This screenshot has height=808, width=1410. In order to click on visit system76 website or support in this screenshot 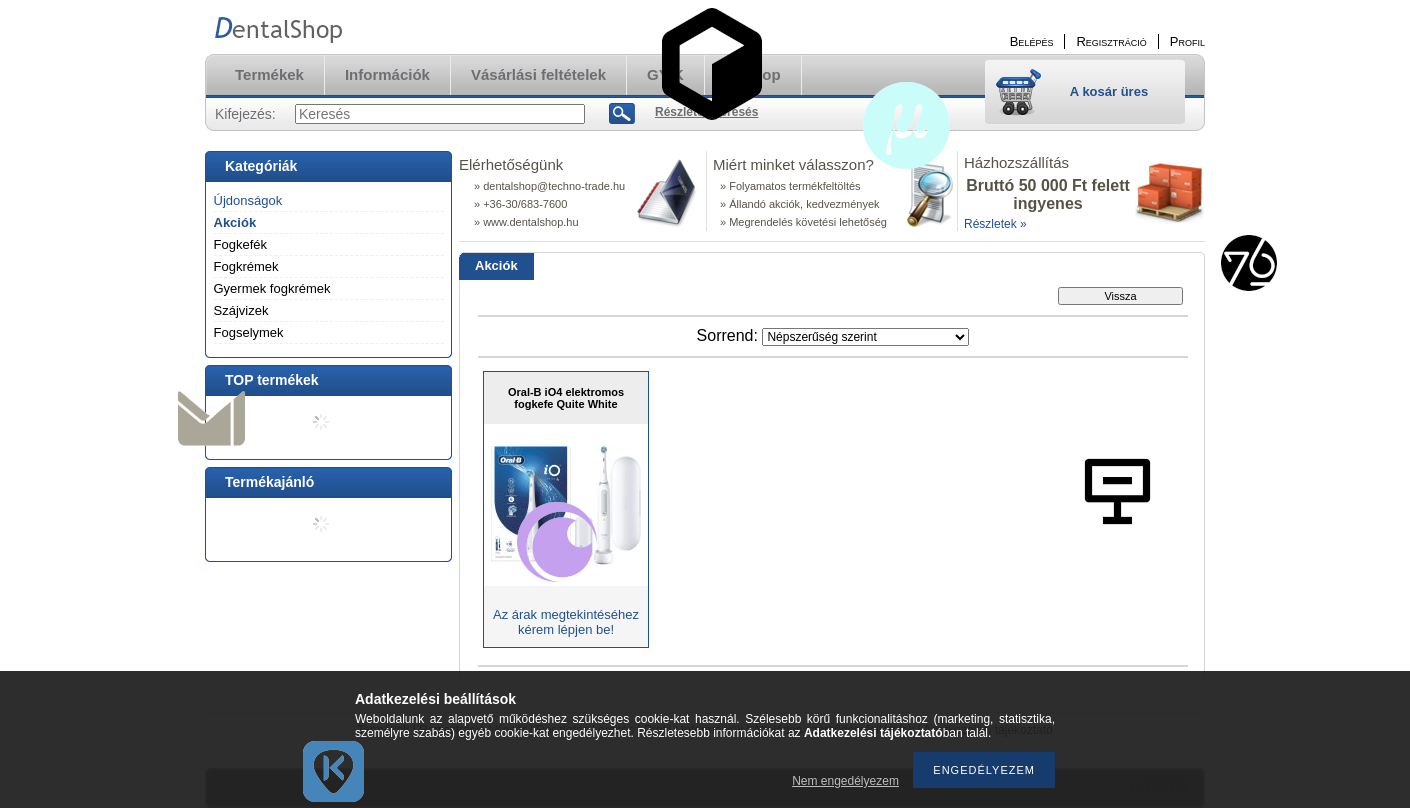, I will do `click(1249, 263)`.